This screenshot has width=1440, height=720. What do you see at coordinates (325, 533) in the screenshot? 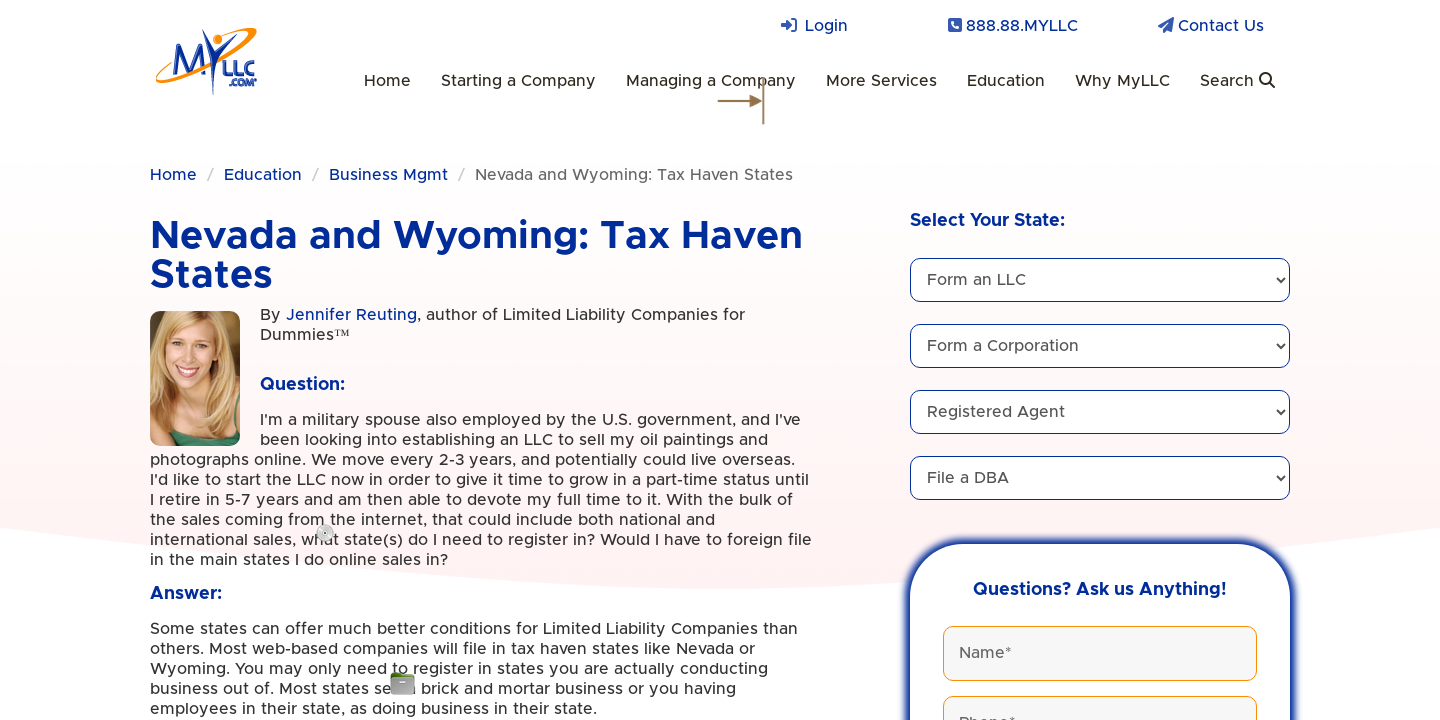
I see `indicates an audio CD is inserted in the drive` at bounding box center [325, 533].